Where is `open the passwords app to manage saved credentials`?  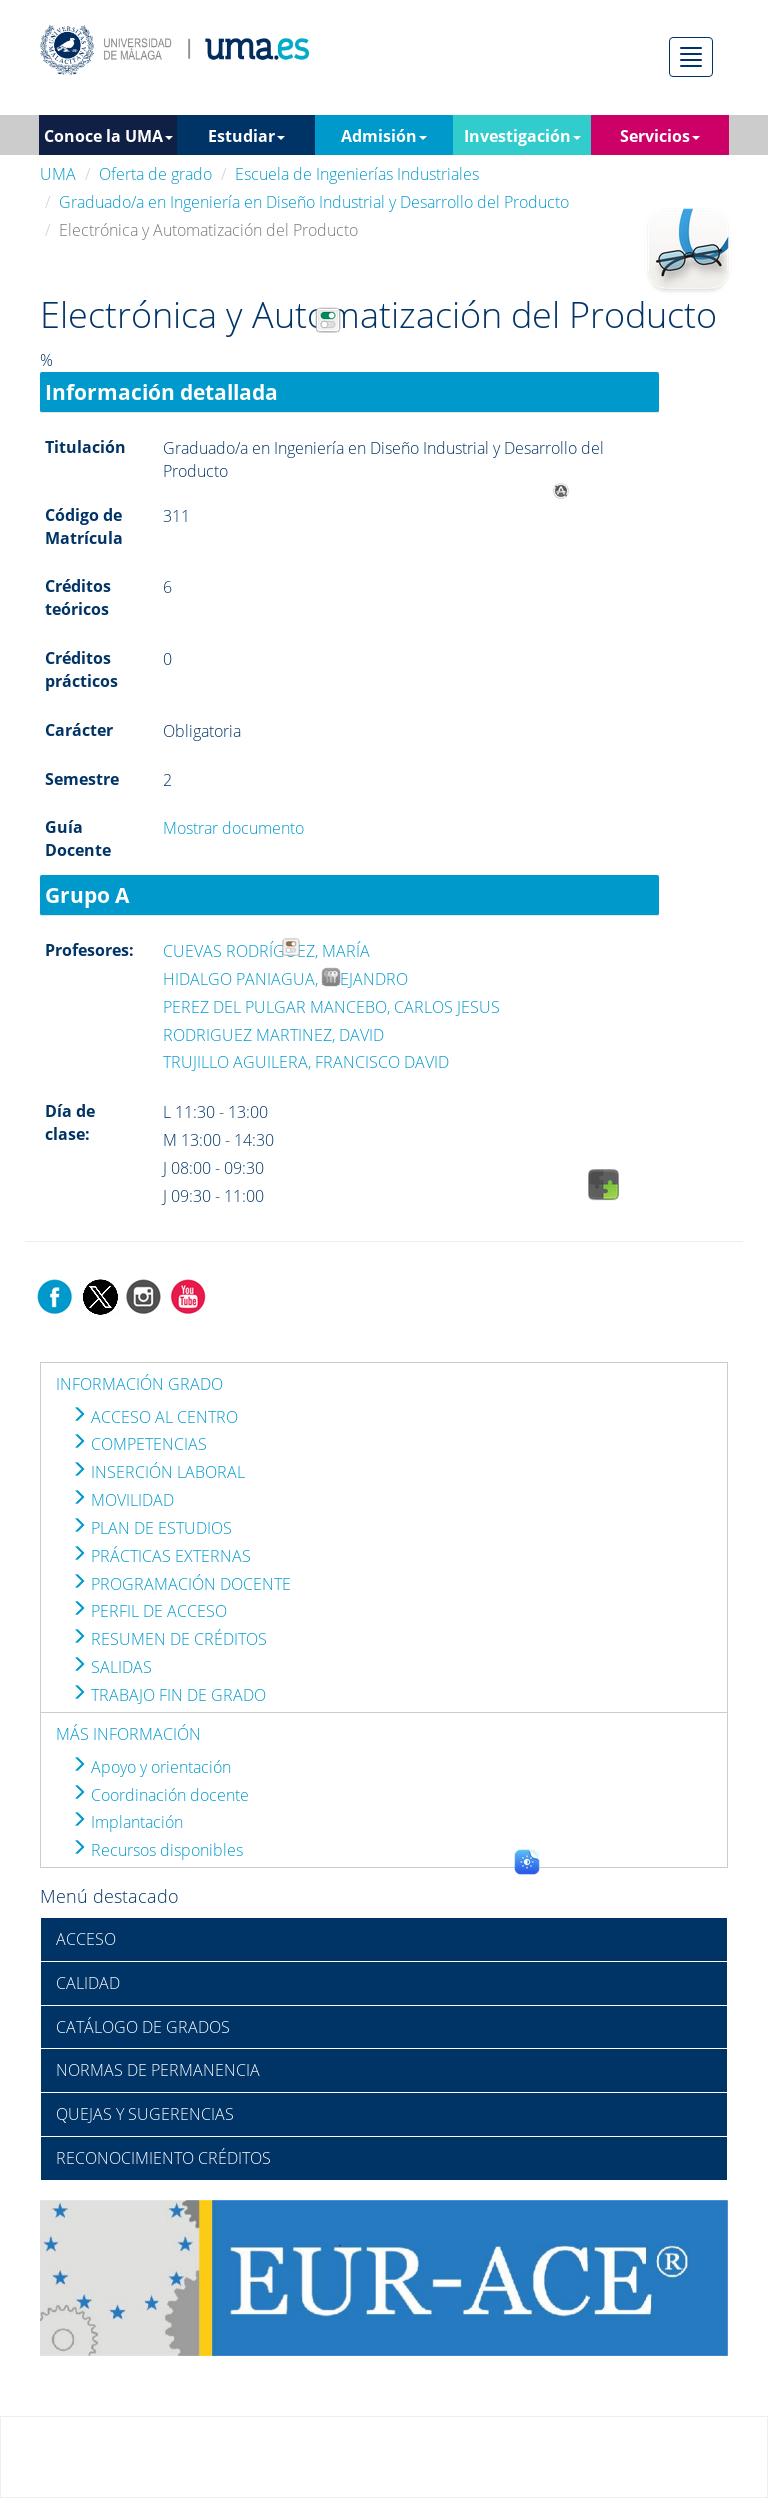 open the passwords app to manage saved credentials is located at coordinates (331, 977).